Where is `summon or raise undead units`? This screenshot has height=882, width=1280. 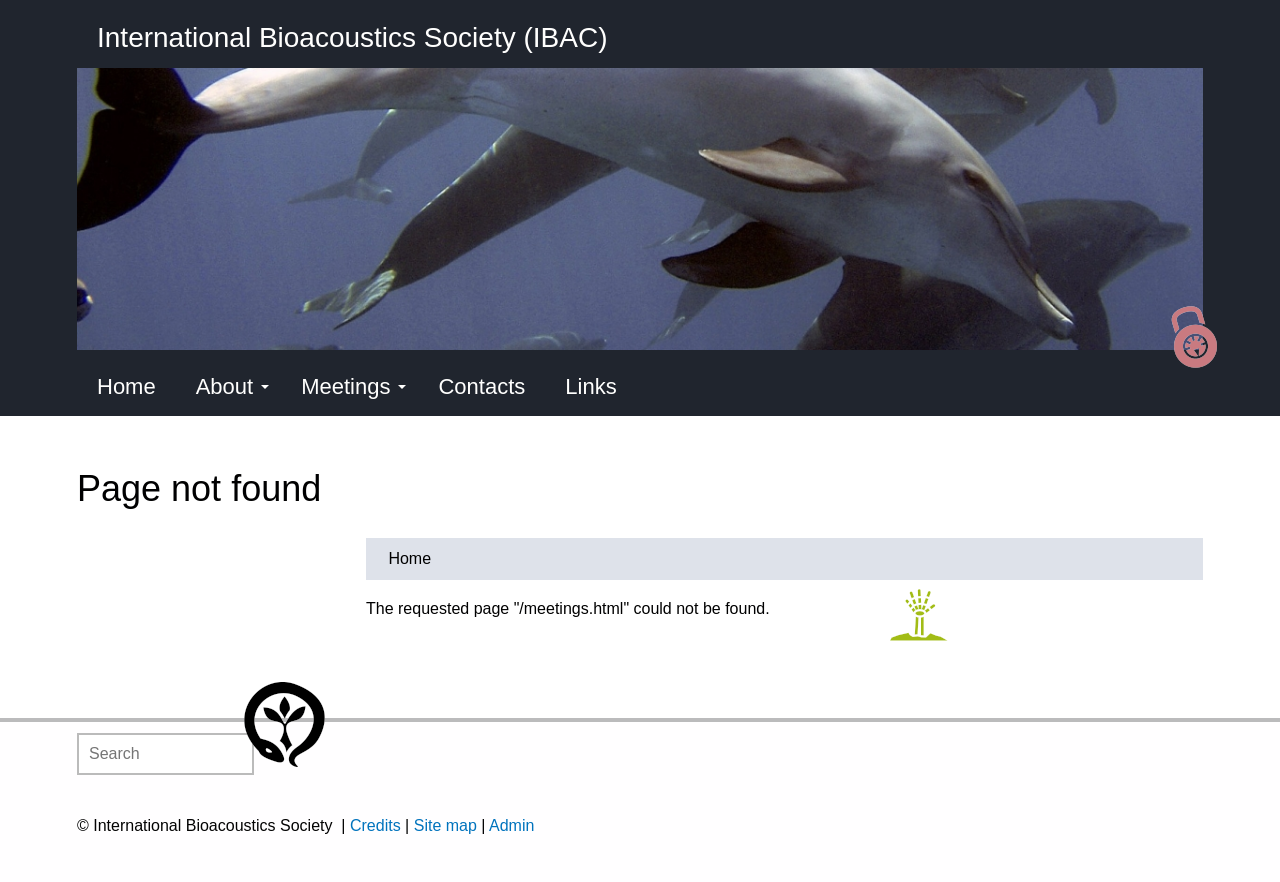
summon or raise undead units is located at coordinates (919, 612).